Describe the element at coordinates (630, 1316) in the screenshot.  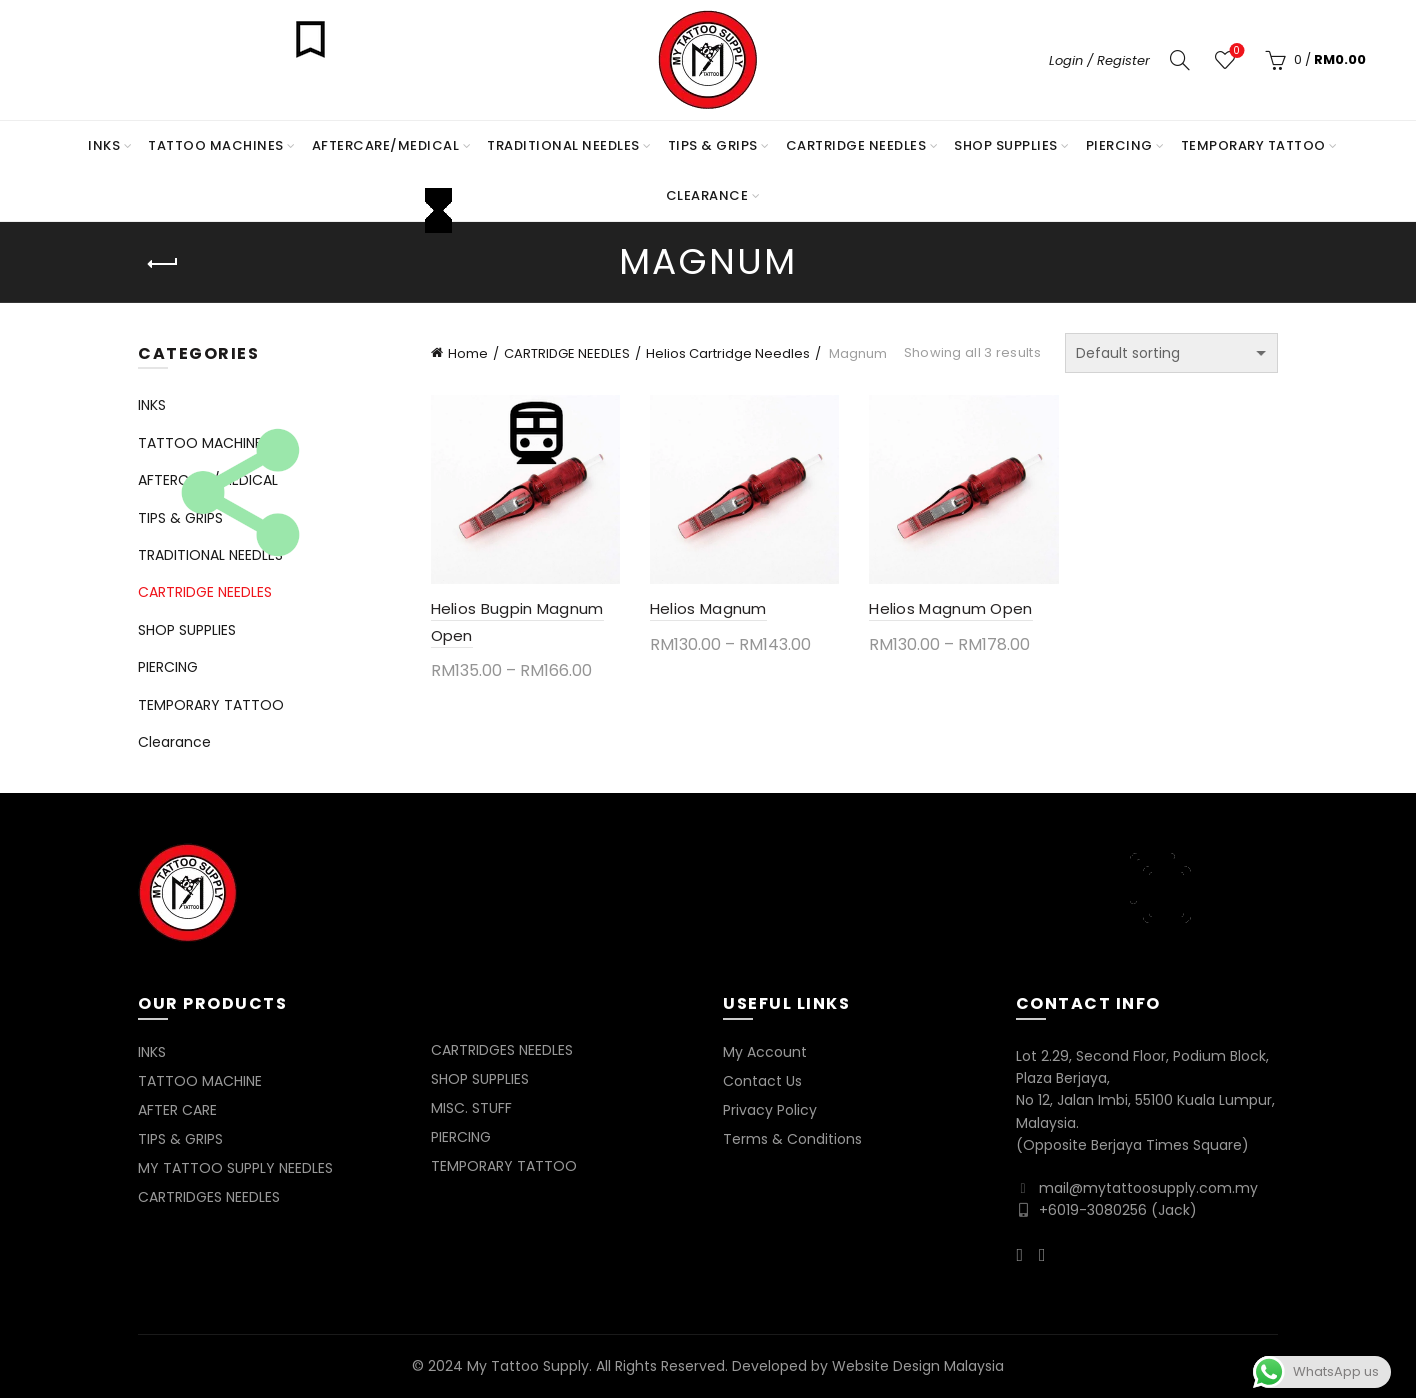
I see `switch to list view` at that location.